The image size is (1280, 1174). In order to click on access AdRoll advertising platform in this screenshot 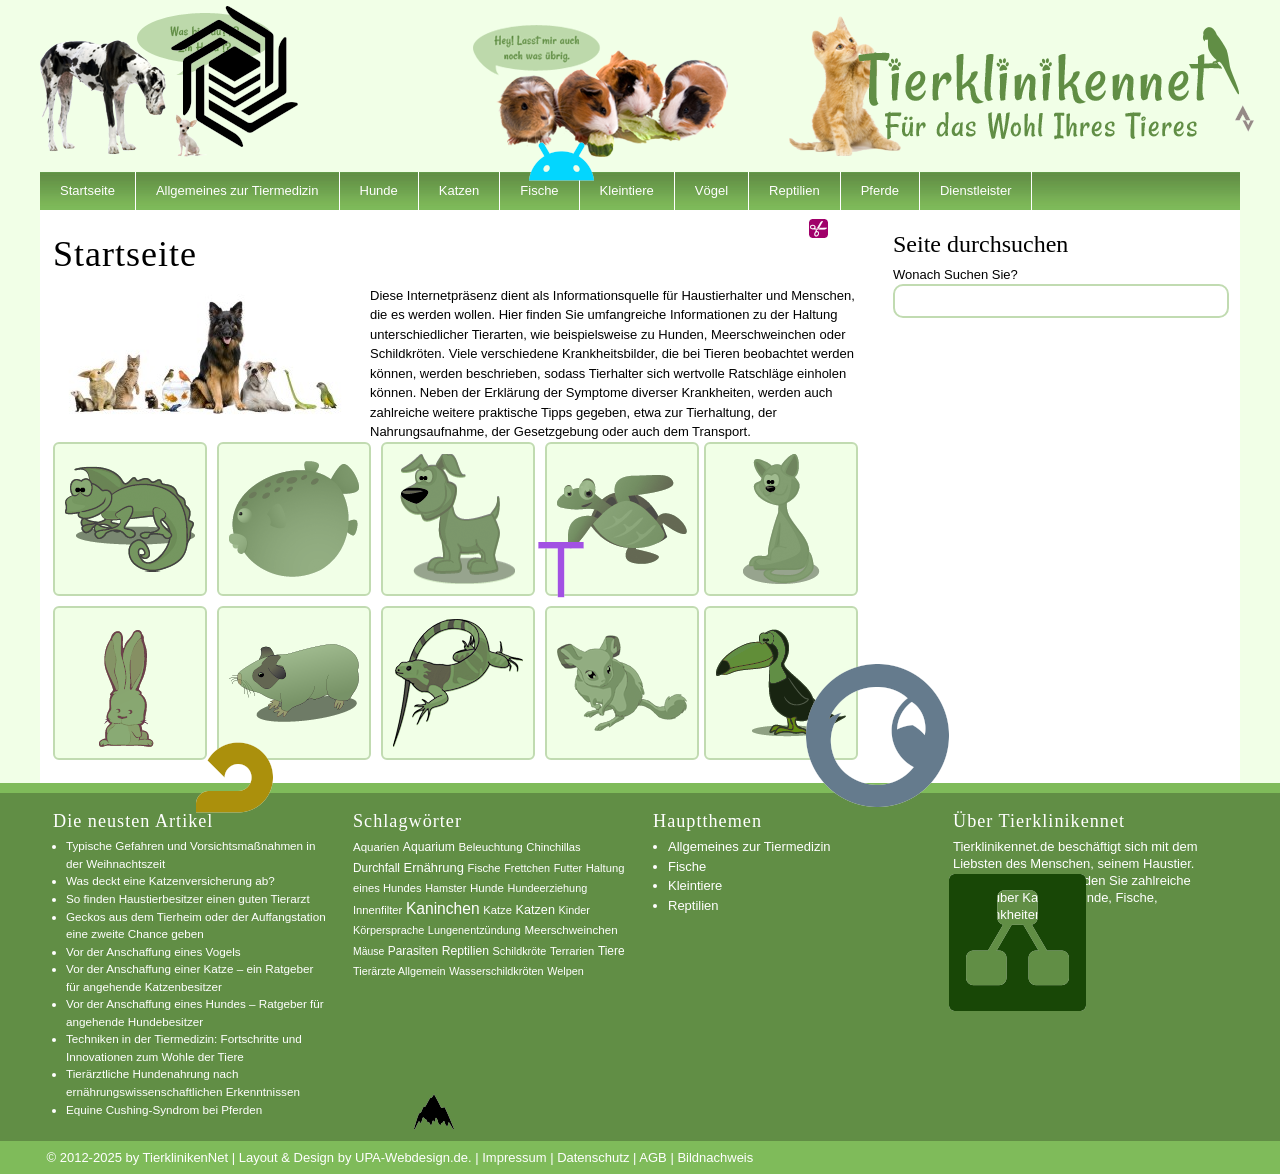, I will do `click(234, 777)`.